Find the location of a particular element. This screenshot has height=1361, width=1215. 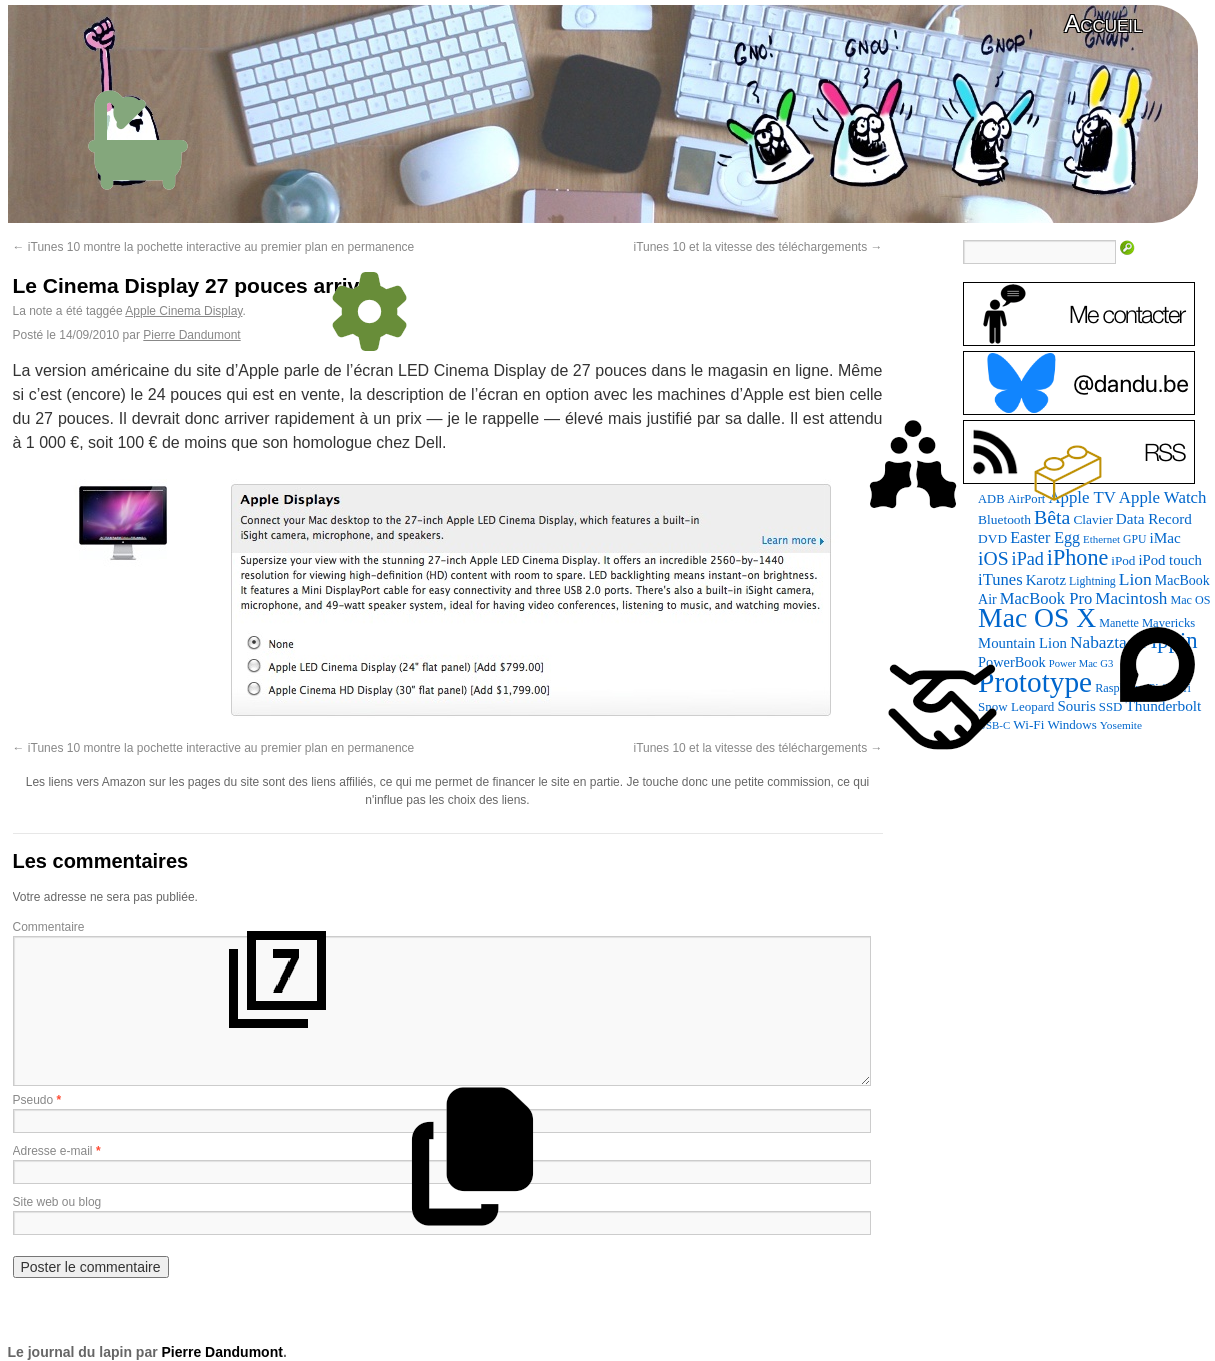

indicates holiday or christmas-themed content is located at coordinates (913, 465).